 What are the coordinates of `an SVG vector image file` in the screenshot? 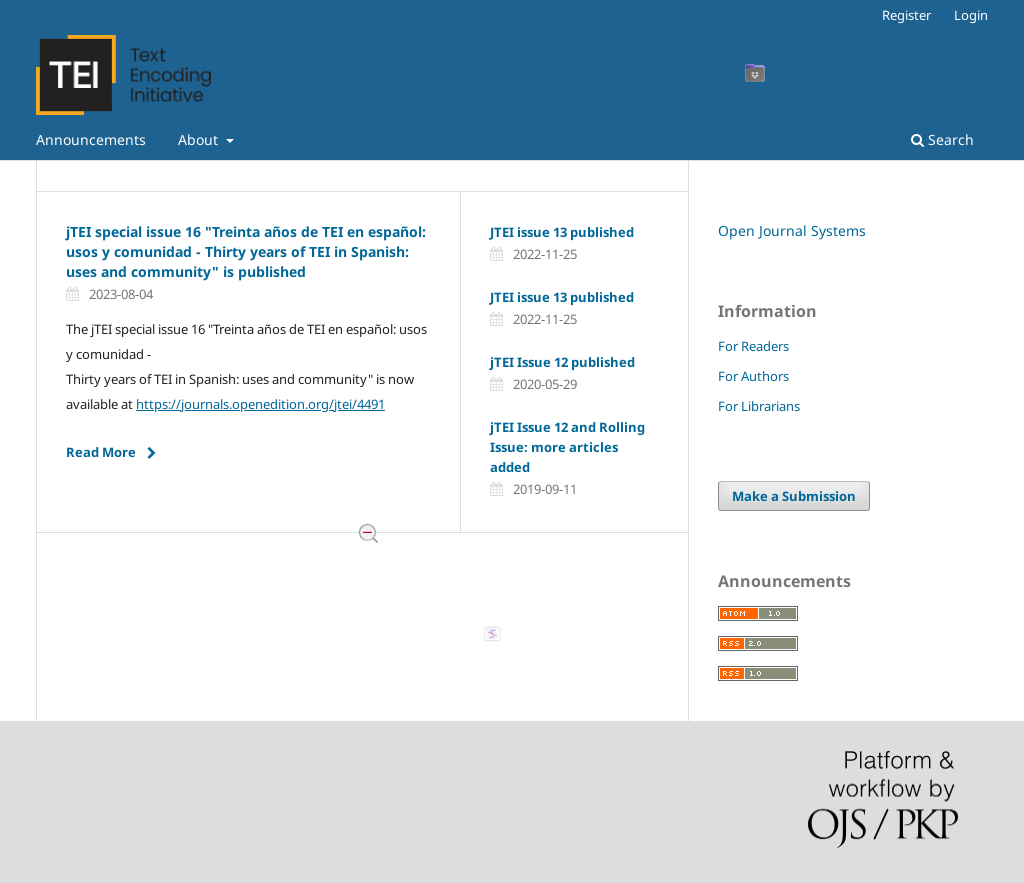 It's located at (492, 633).